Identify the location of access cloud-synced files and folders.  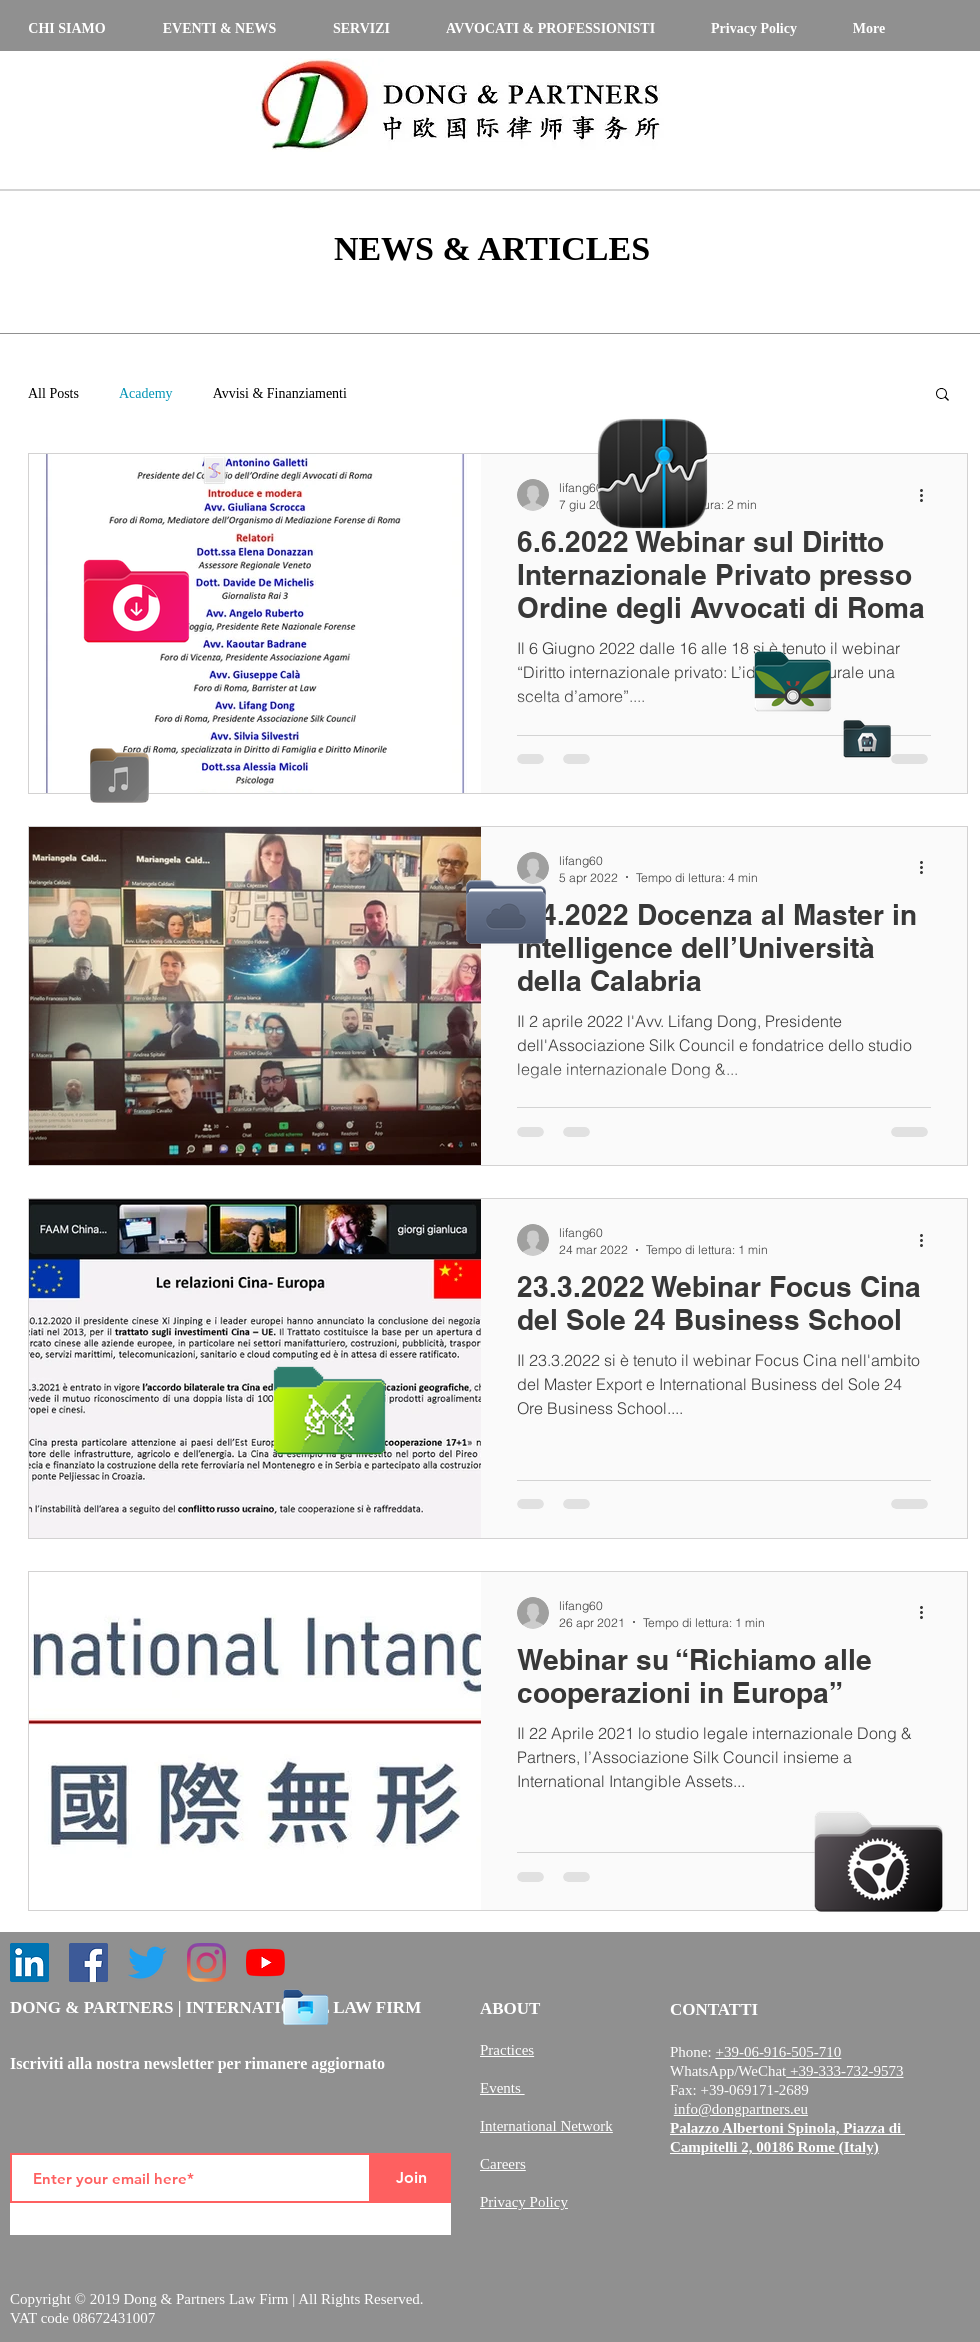
(506, 912).